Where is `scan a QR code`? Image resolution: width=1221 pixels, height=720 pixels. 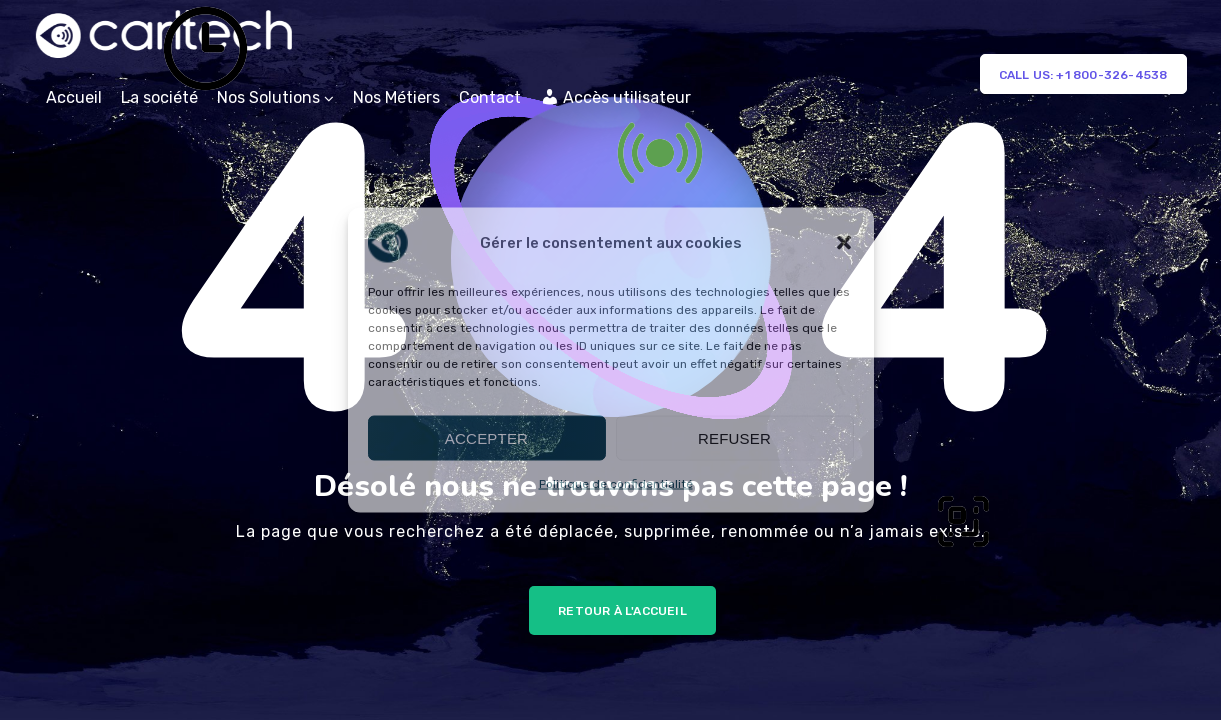 scan a QR code is located at coordinates (963, 521).